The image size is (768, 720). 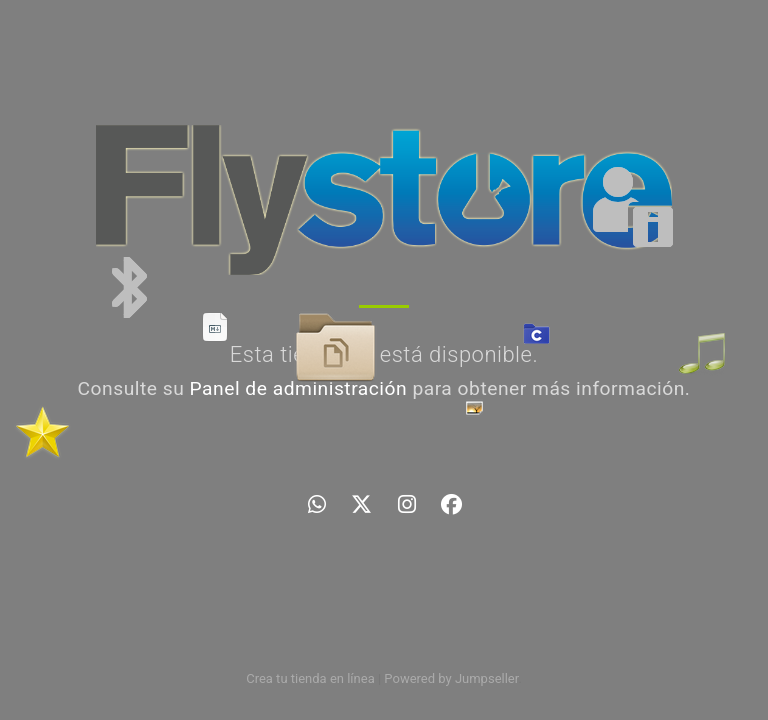 I want to click on view user profile information, so click(x=633, y=207).